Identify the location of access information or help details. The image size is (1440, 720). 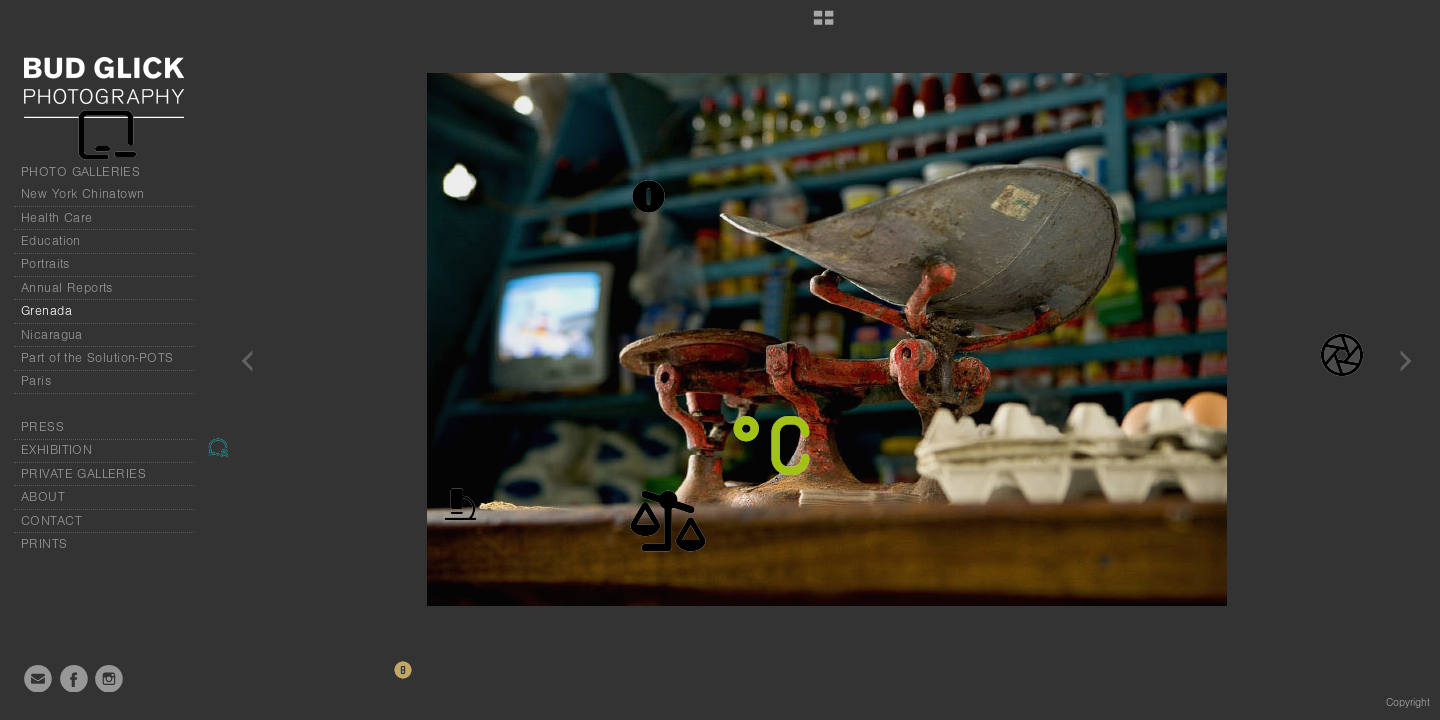
(648, 196).